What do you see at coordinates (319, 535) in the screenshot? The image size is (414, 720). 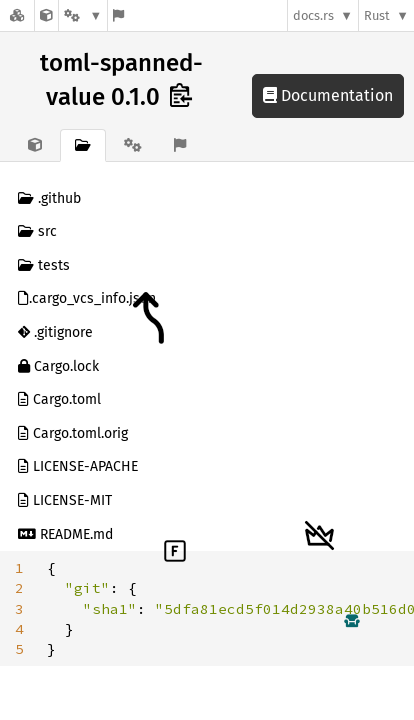 I see `remove premium or VIP status` at bounding box center [319, 535].